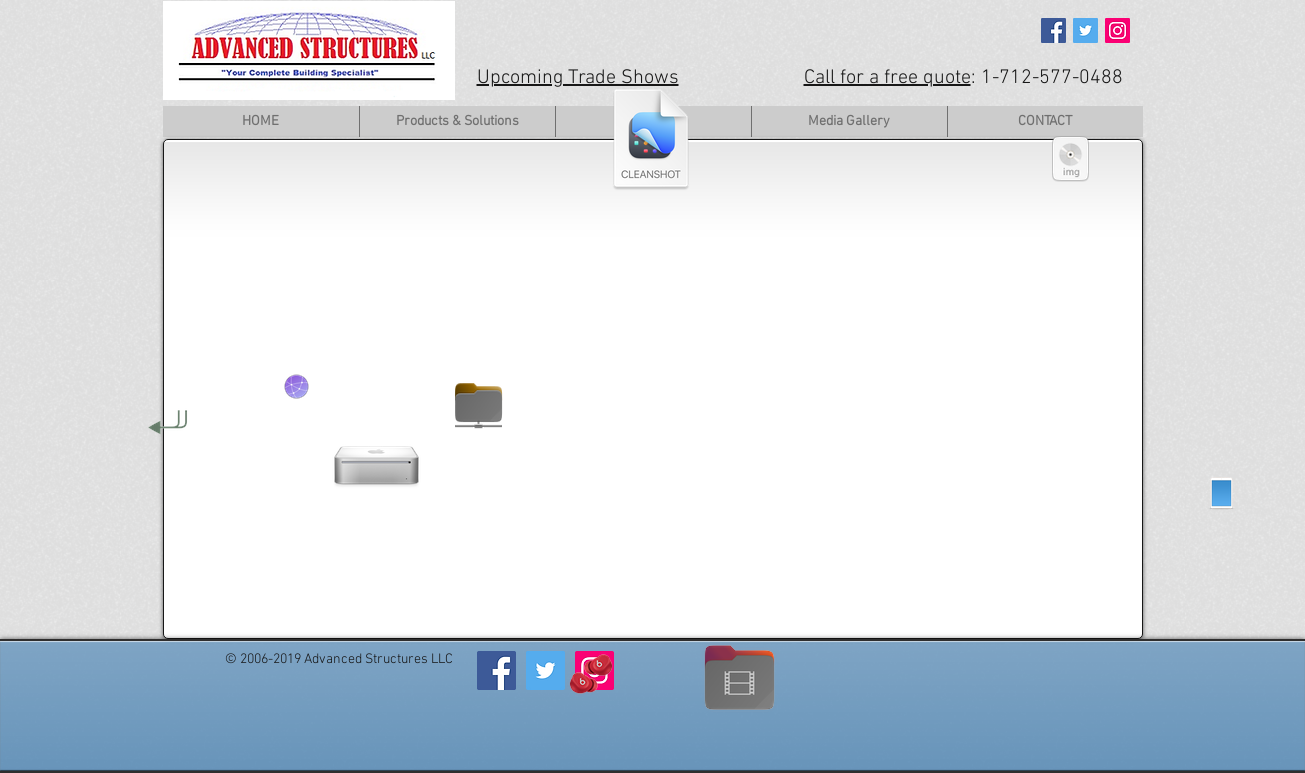 The width and height of the screenshot is (1305, 773). I want to click on access network workgroup or shared resources, so click(296, 386).